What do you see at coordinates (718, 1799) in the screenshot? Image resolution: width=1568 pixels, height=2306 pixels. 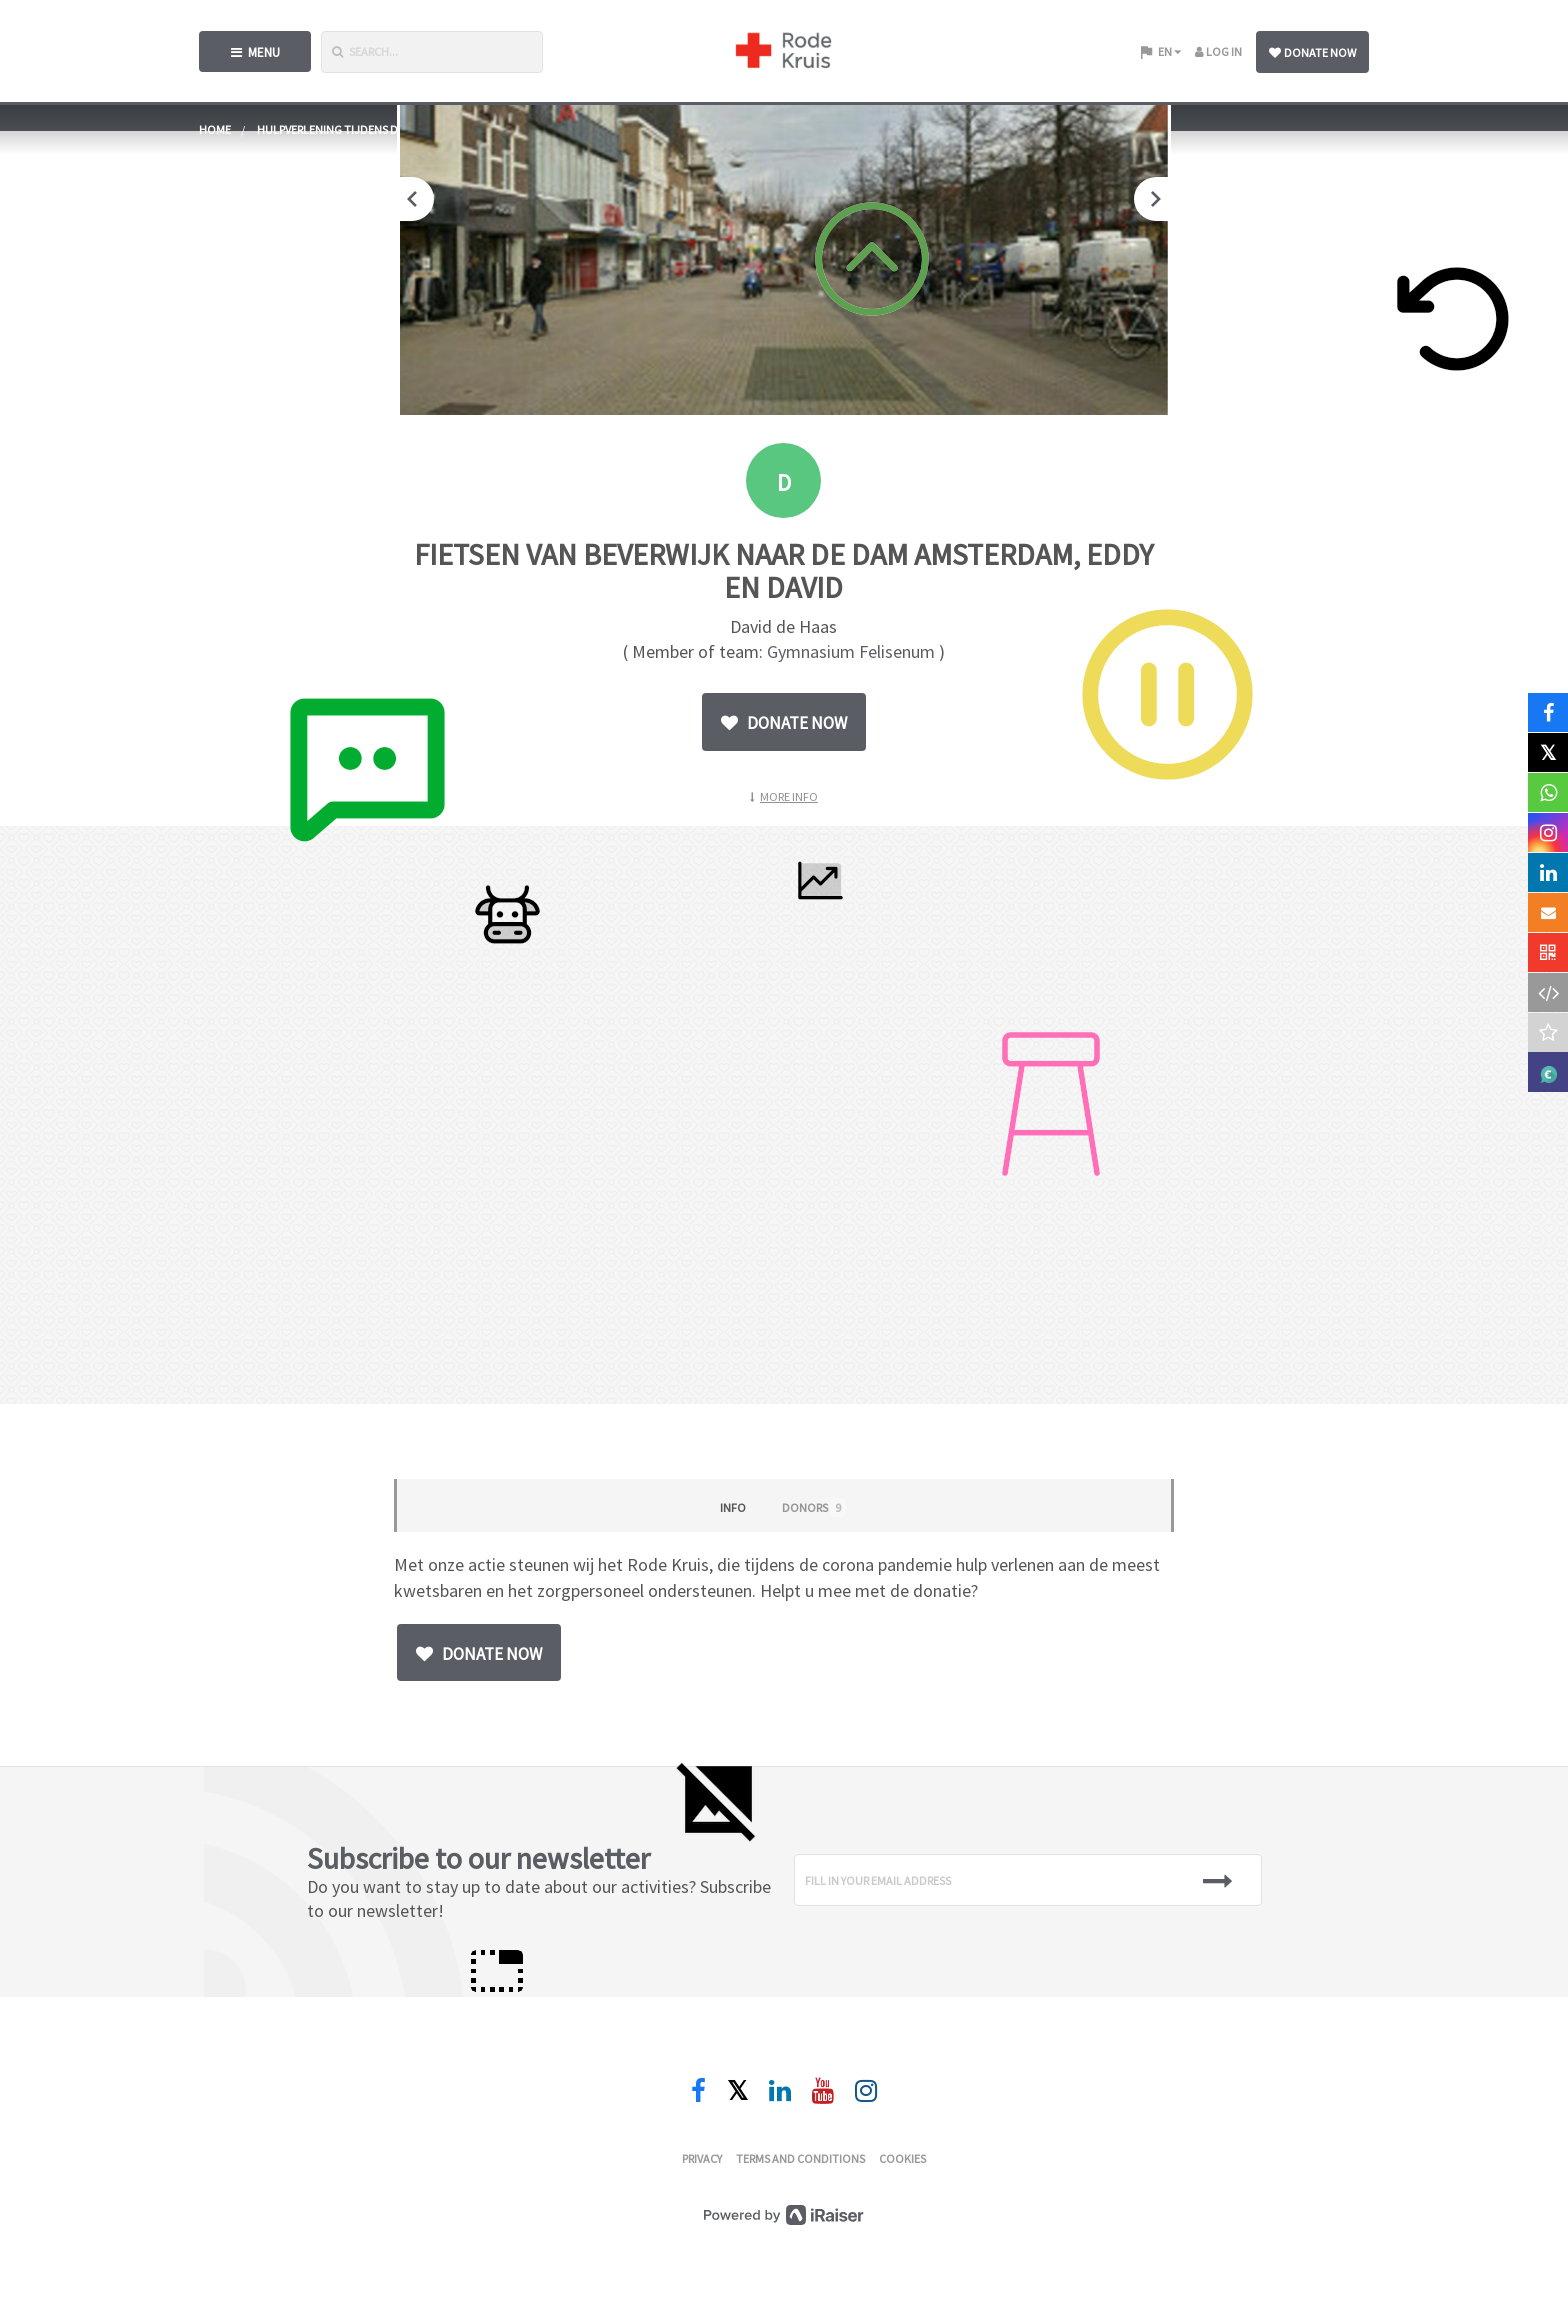 I see `image failed to load or is unavailable` at bounding box center [718, 1799].